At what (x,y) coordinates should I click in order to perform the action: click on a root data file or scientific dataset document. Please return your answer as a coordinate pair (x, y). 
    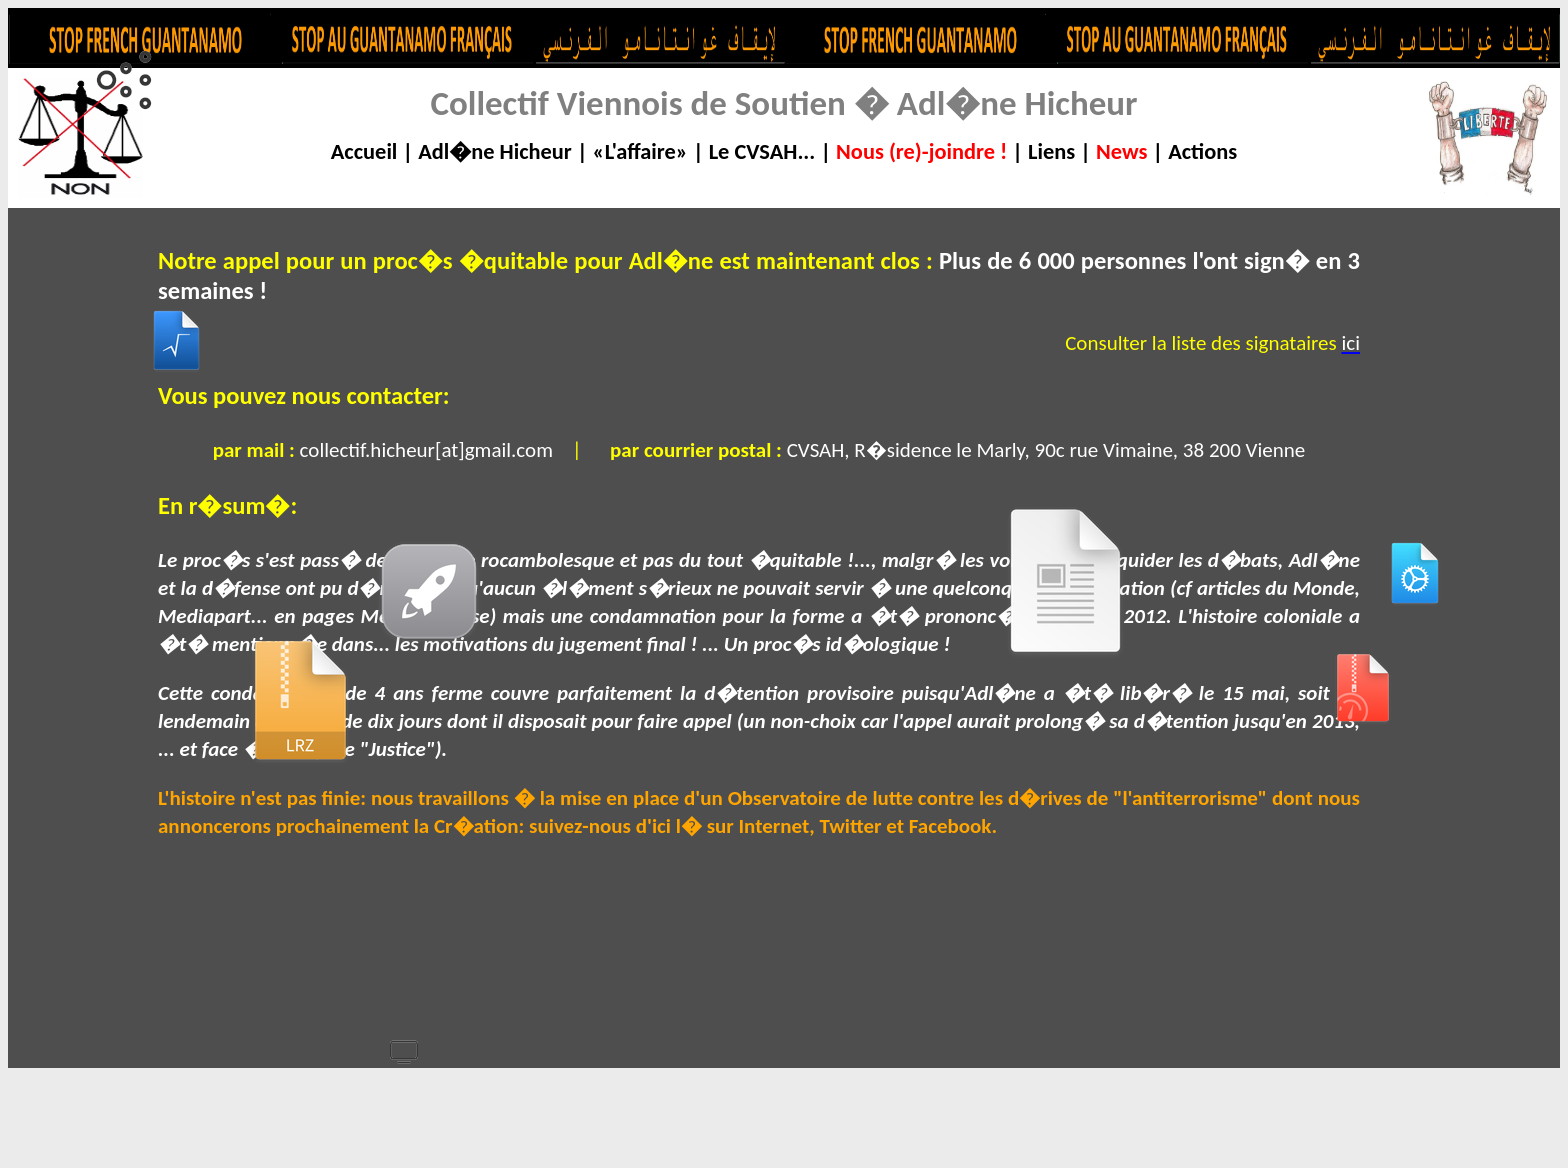
    Looking at the image, I should click on (176, 341).